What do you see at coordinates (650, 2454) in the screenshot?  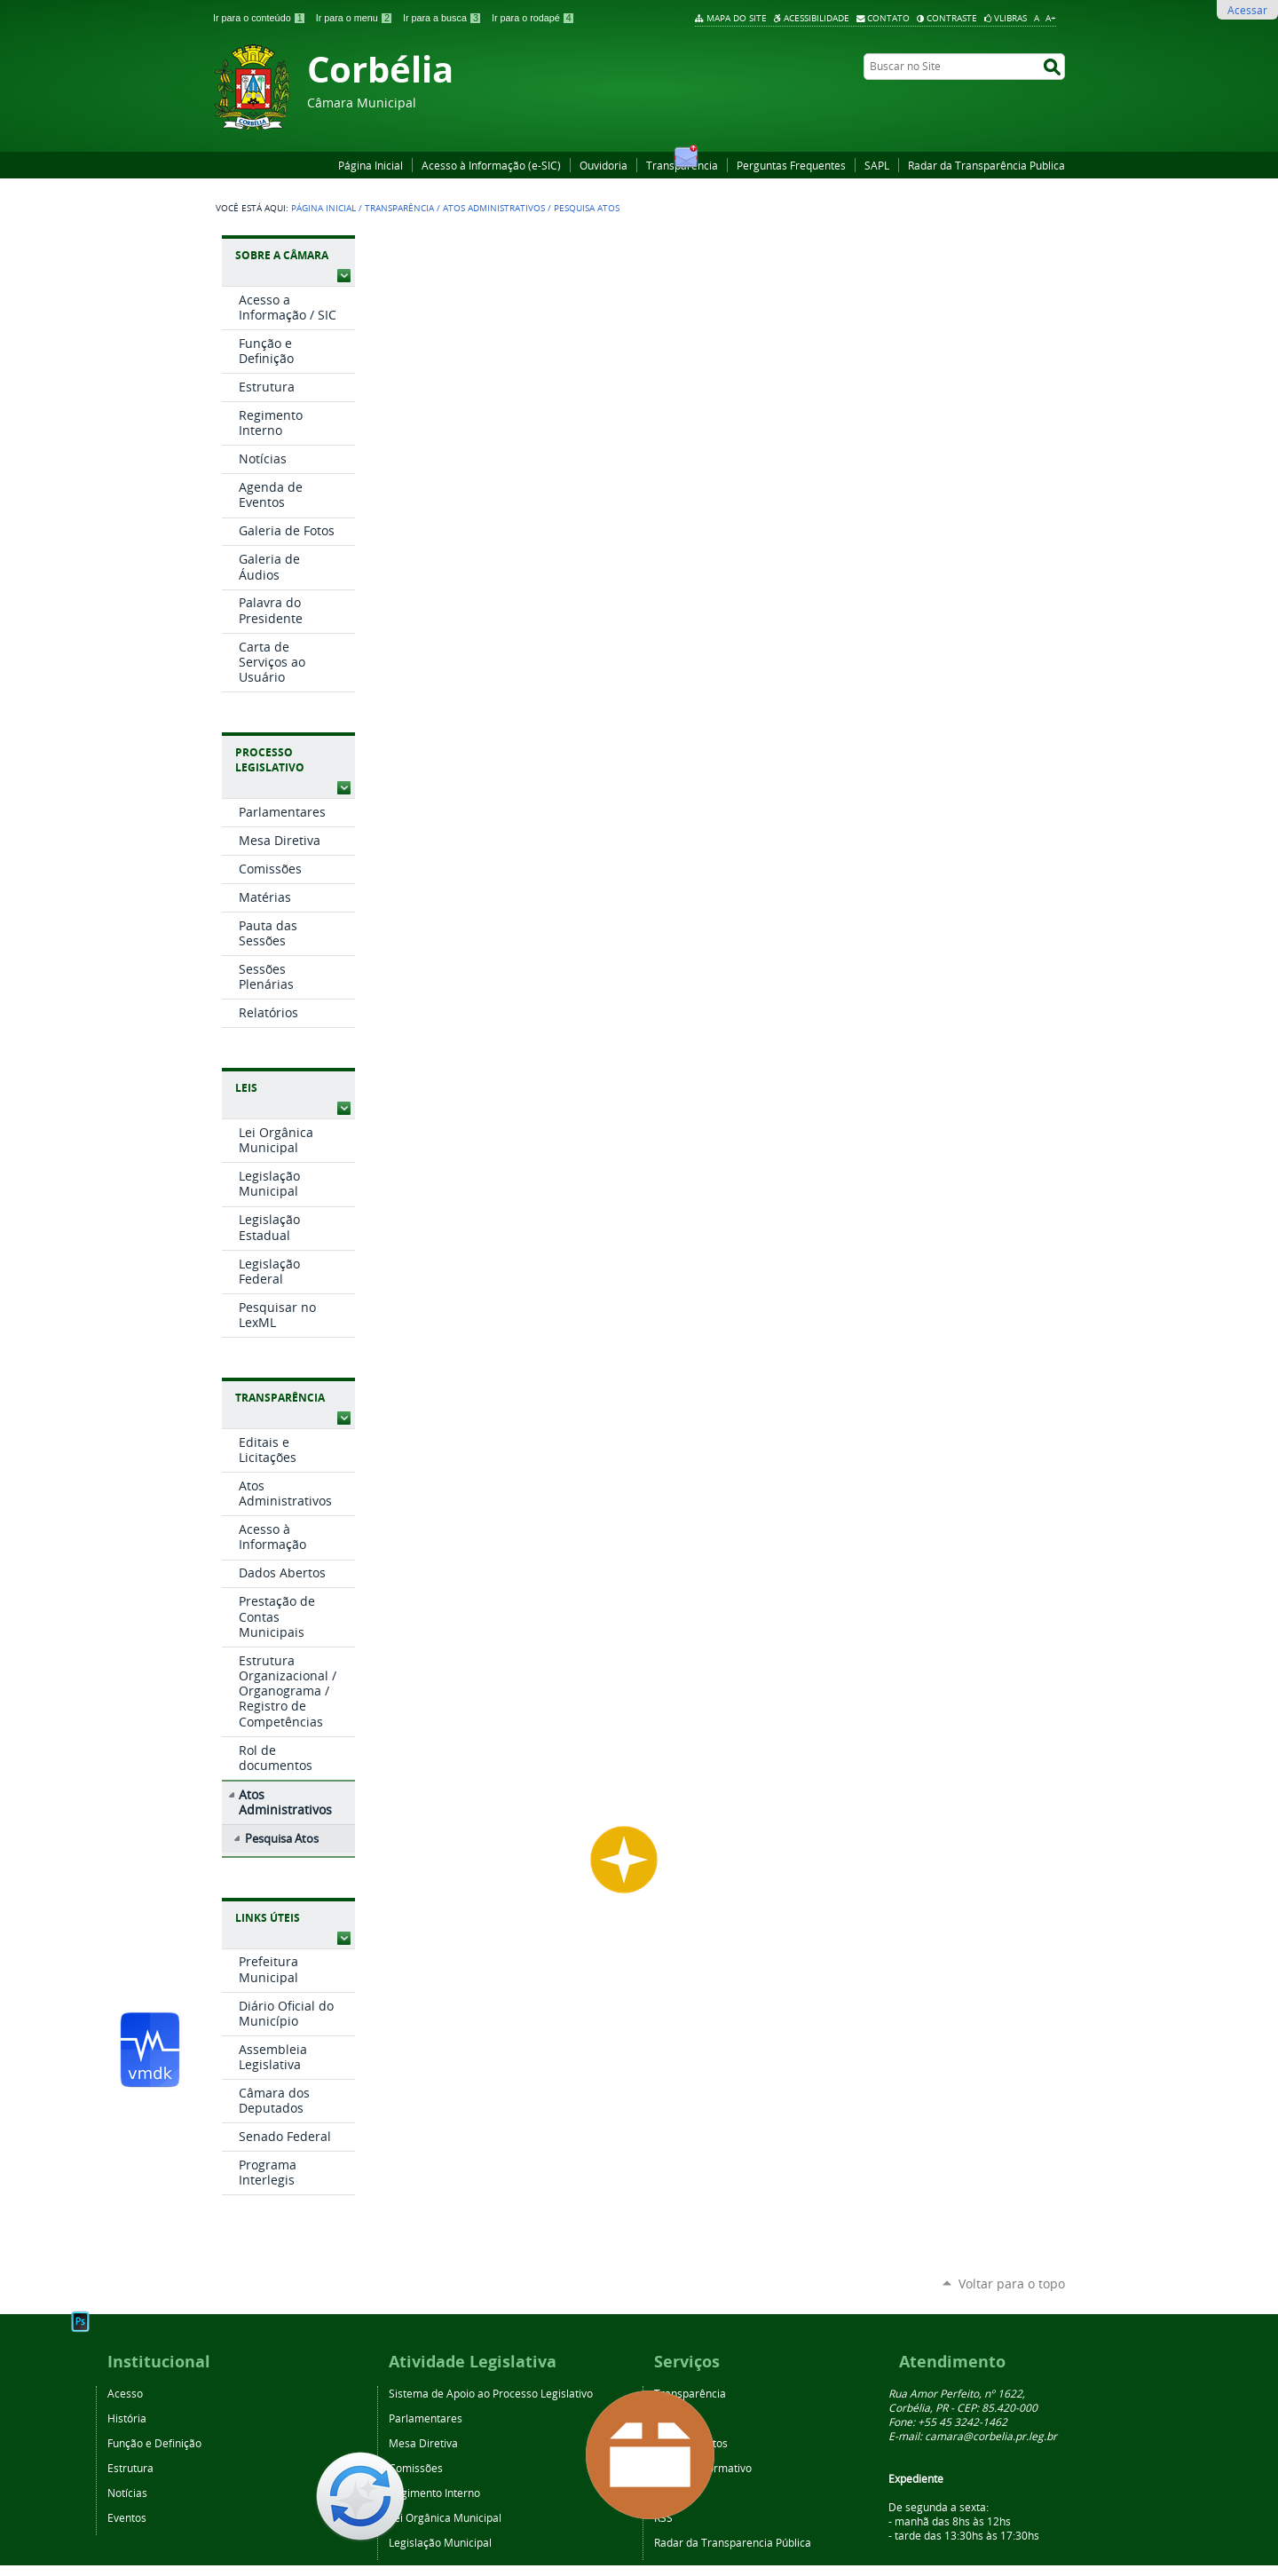 I see `indicates a packaged or bundled item` at bounding box center [650, 2454].